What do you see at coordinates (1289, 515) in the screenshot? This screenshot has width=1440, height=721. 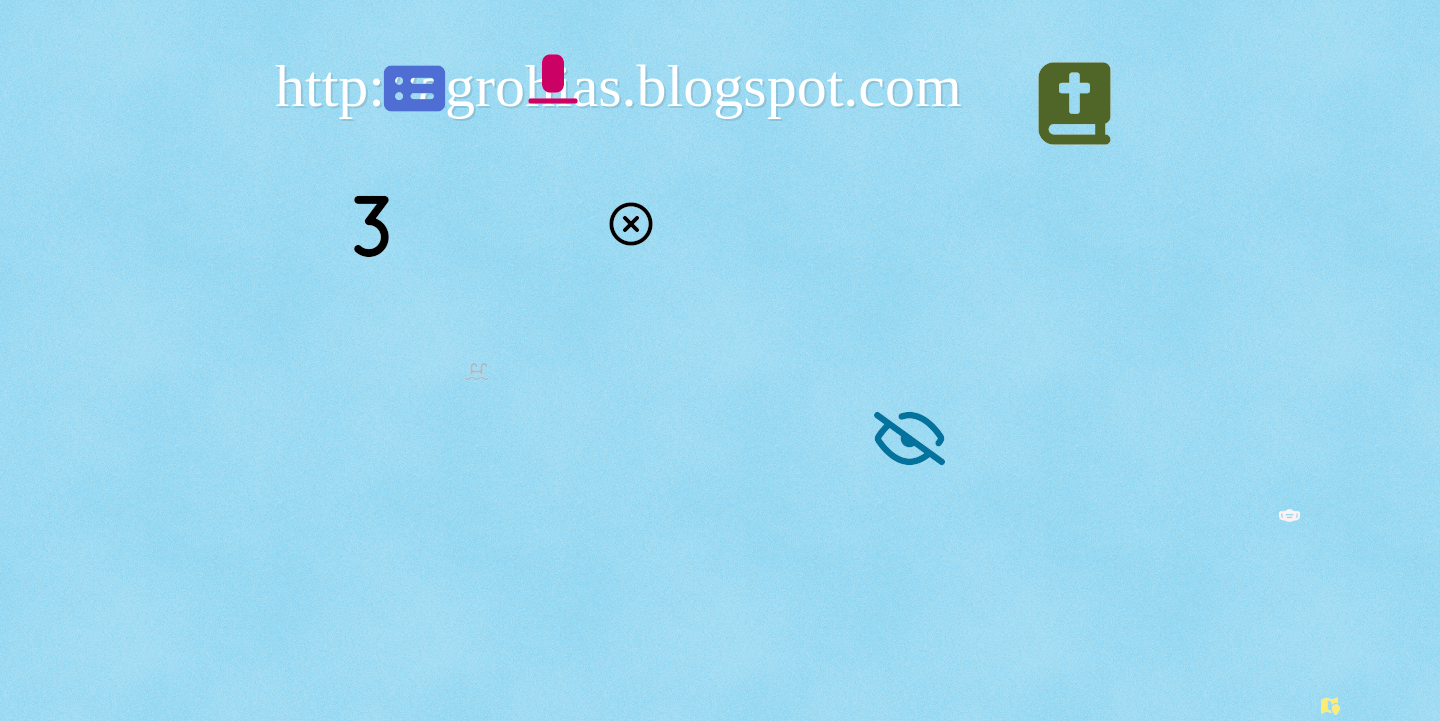 I see `indicates face mask required` at bounding box center [1289, 515].